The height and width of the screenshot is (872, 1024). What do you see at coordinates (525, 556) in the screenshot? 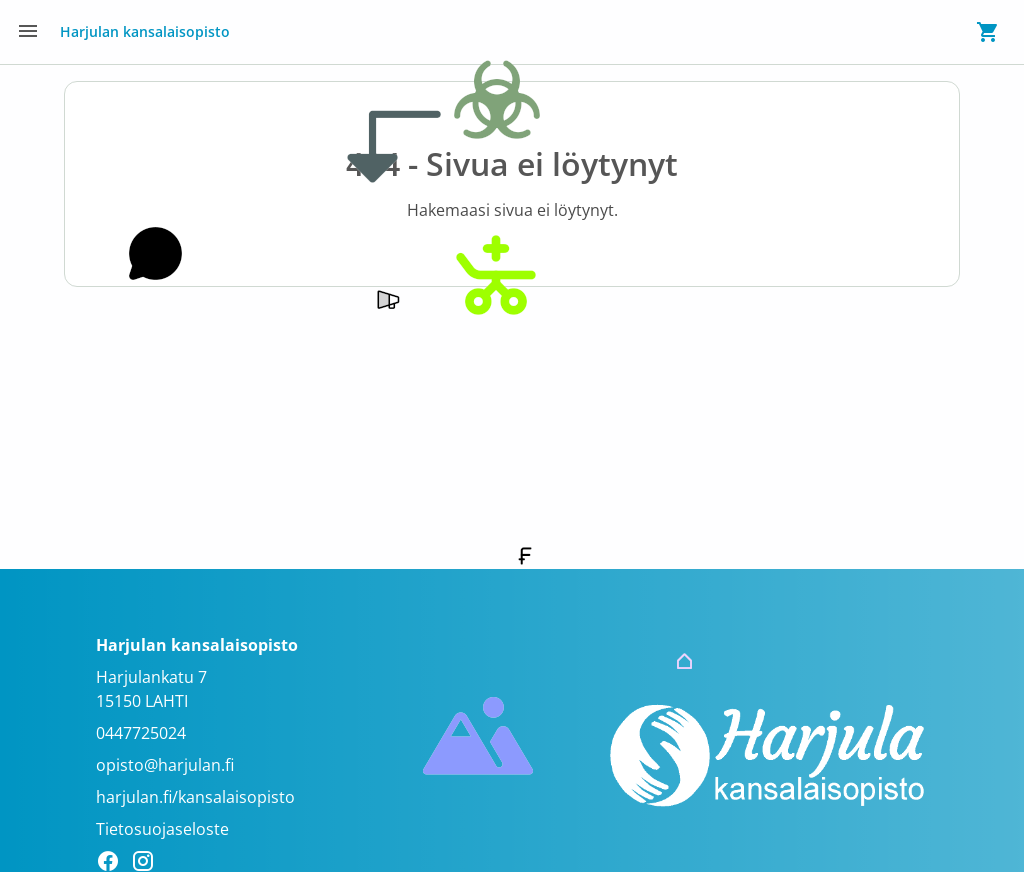
I see `indicates Swiss franc currency` at bounding box center [525, 556].